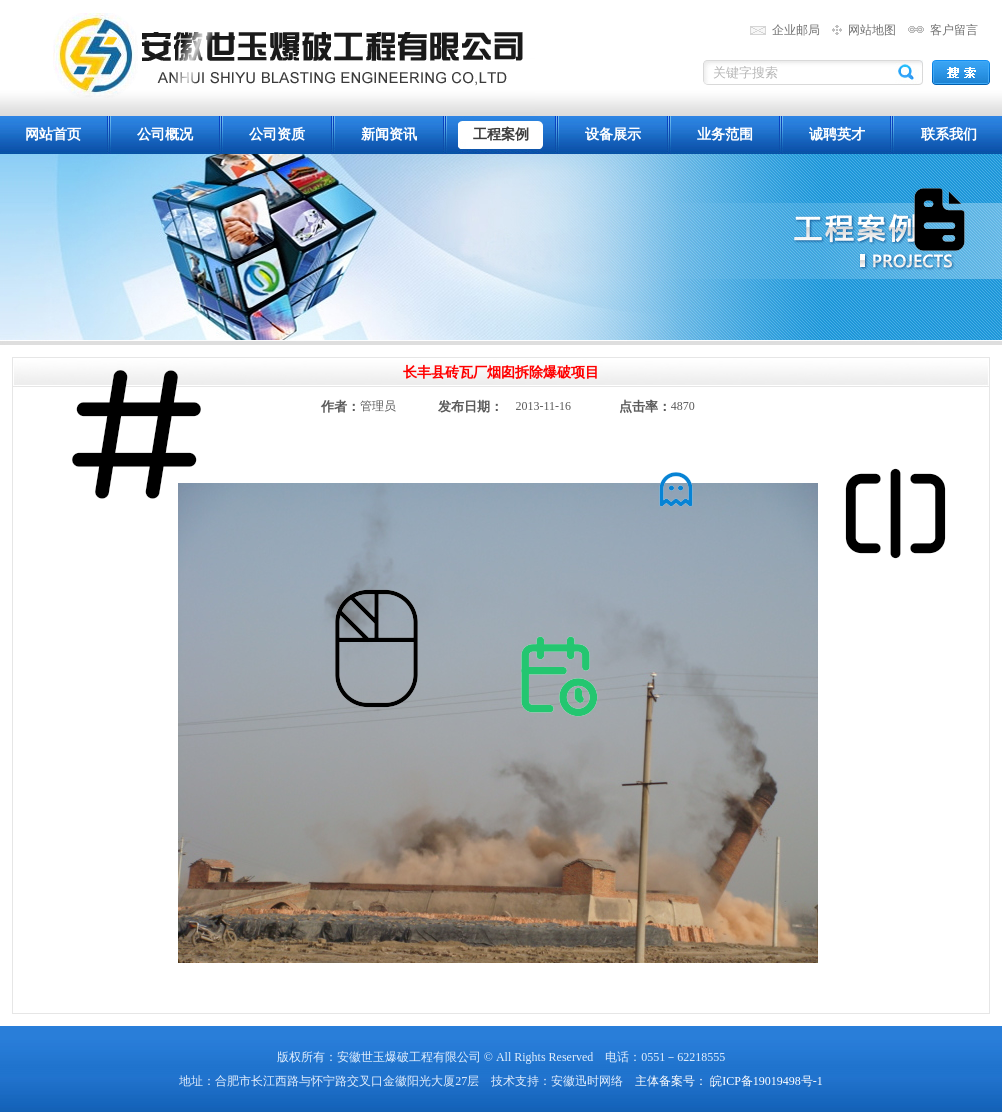 The width and height of the screenshot is (1002, 1112). I want to click on schedule an event with a specific time, so click(555, 674).